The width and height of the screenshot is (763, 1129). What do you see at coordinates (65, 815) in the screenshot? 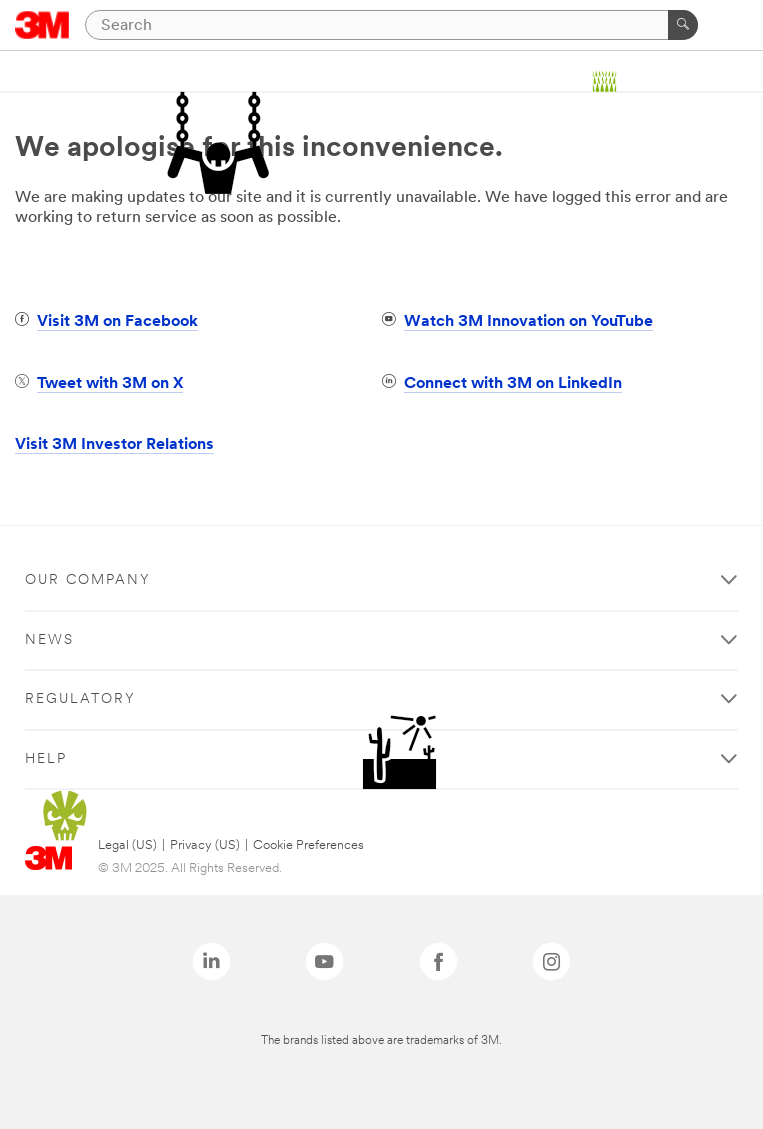
I see `indicates danger or deadly hazard in gameplay` at bounding box center [65, 815].